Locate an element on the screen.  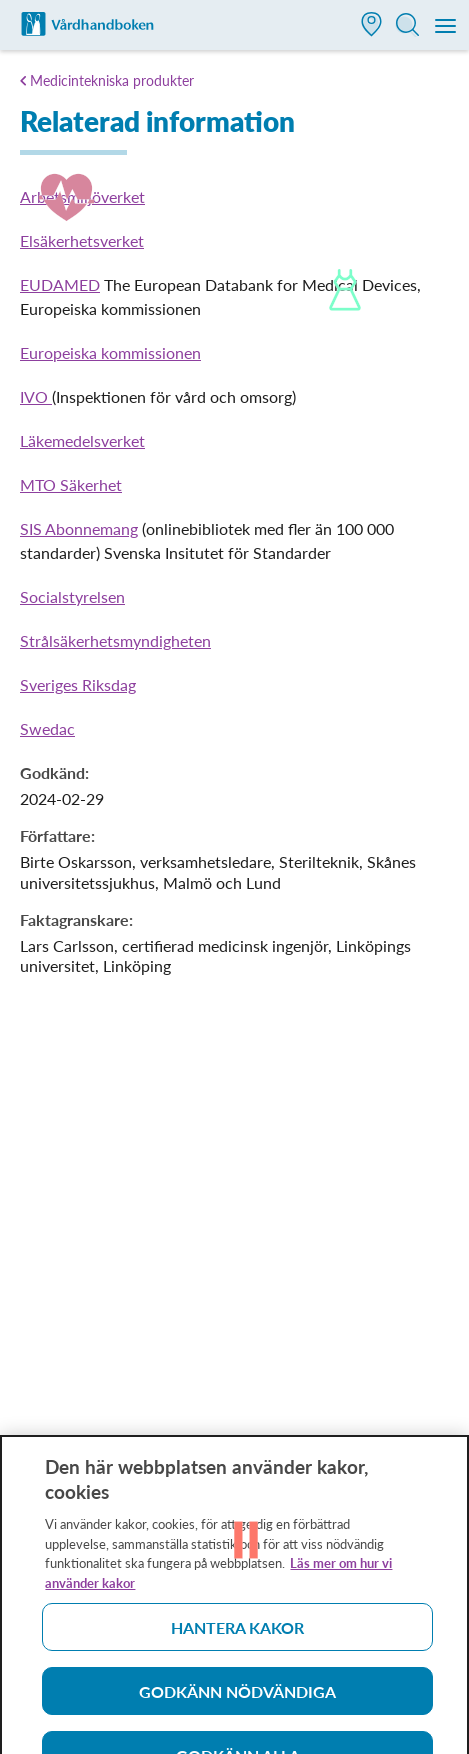
pause media playback is located at coordinates (246, 1540).